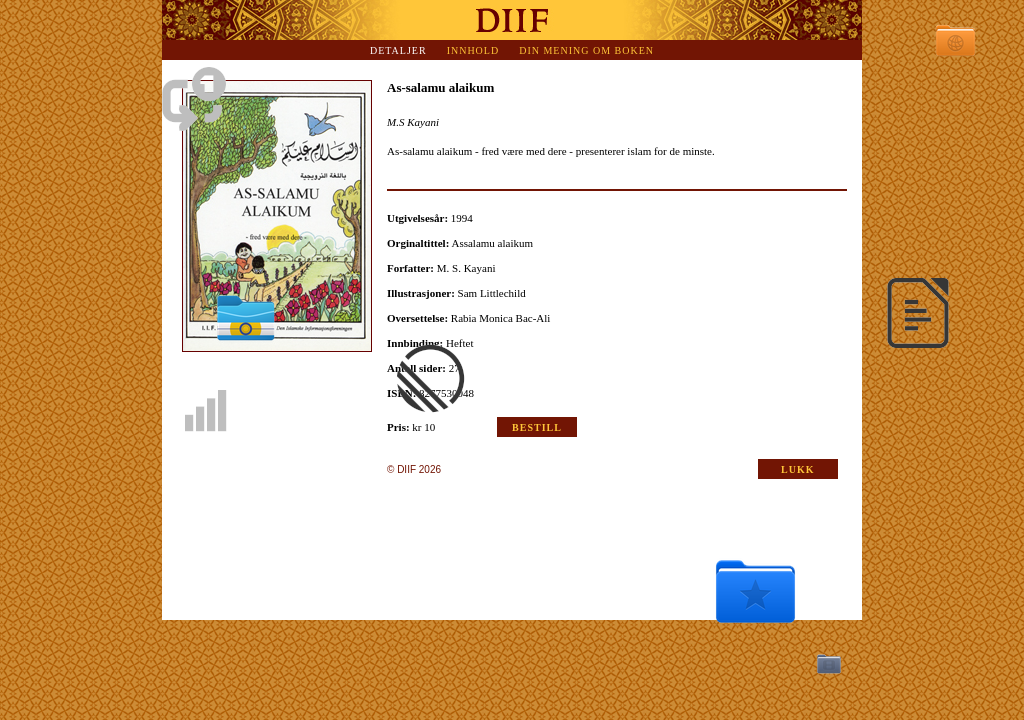 Image resolution: width=1024 pixels, height=720 pixels. Describe the element at coordinates (955, 40) in the screenshot. I see `open folder containing html or web files` at that location.